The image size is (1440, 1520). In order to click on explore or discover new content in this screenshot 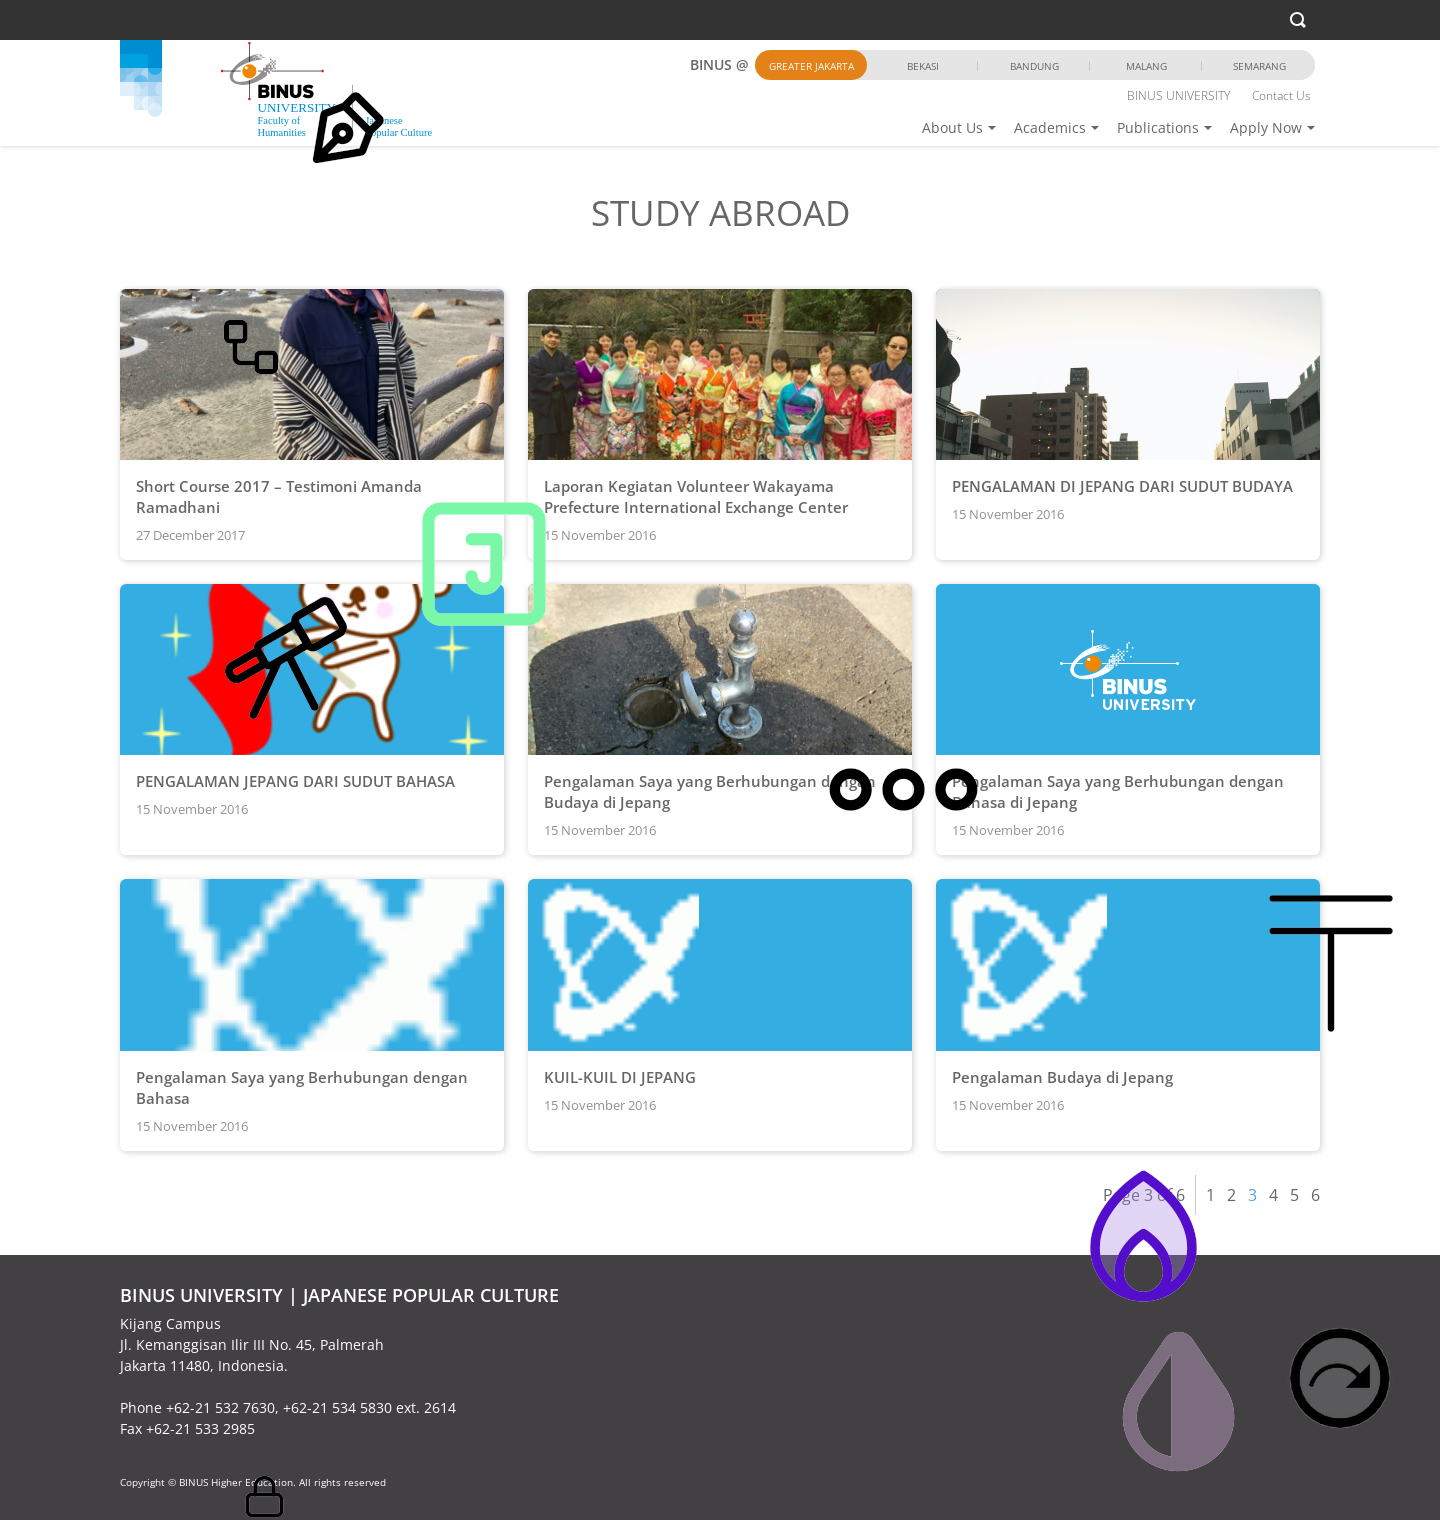, I will do `click(286, 658)`.